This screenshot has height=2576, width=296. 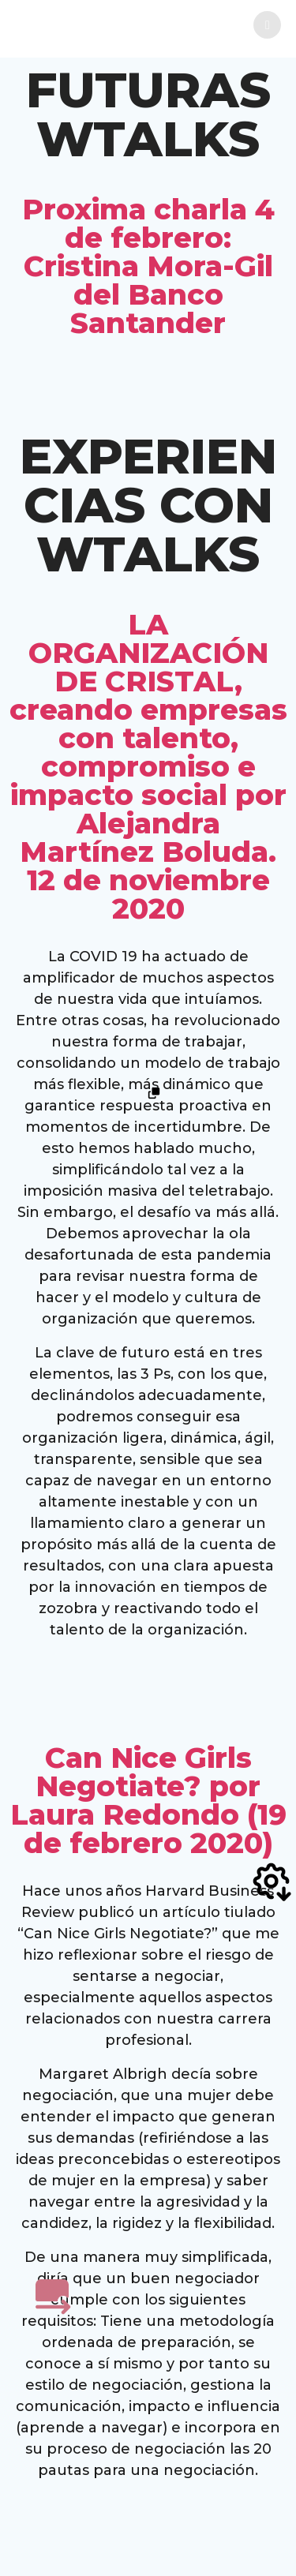 What do you see at coordinates (52, 2296) in the screenshot?
I see `auto-fit content to the right edge` at bounding box center [52, 2296].